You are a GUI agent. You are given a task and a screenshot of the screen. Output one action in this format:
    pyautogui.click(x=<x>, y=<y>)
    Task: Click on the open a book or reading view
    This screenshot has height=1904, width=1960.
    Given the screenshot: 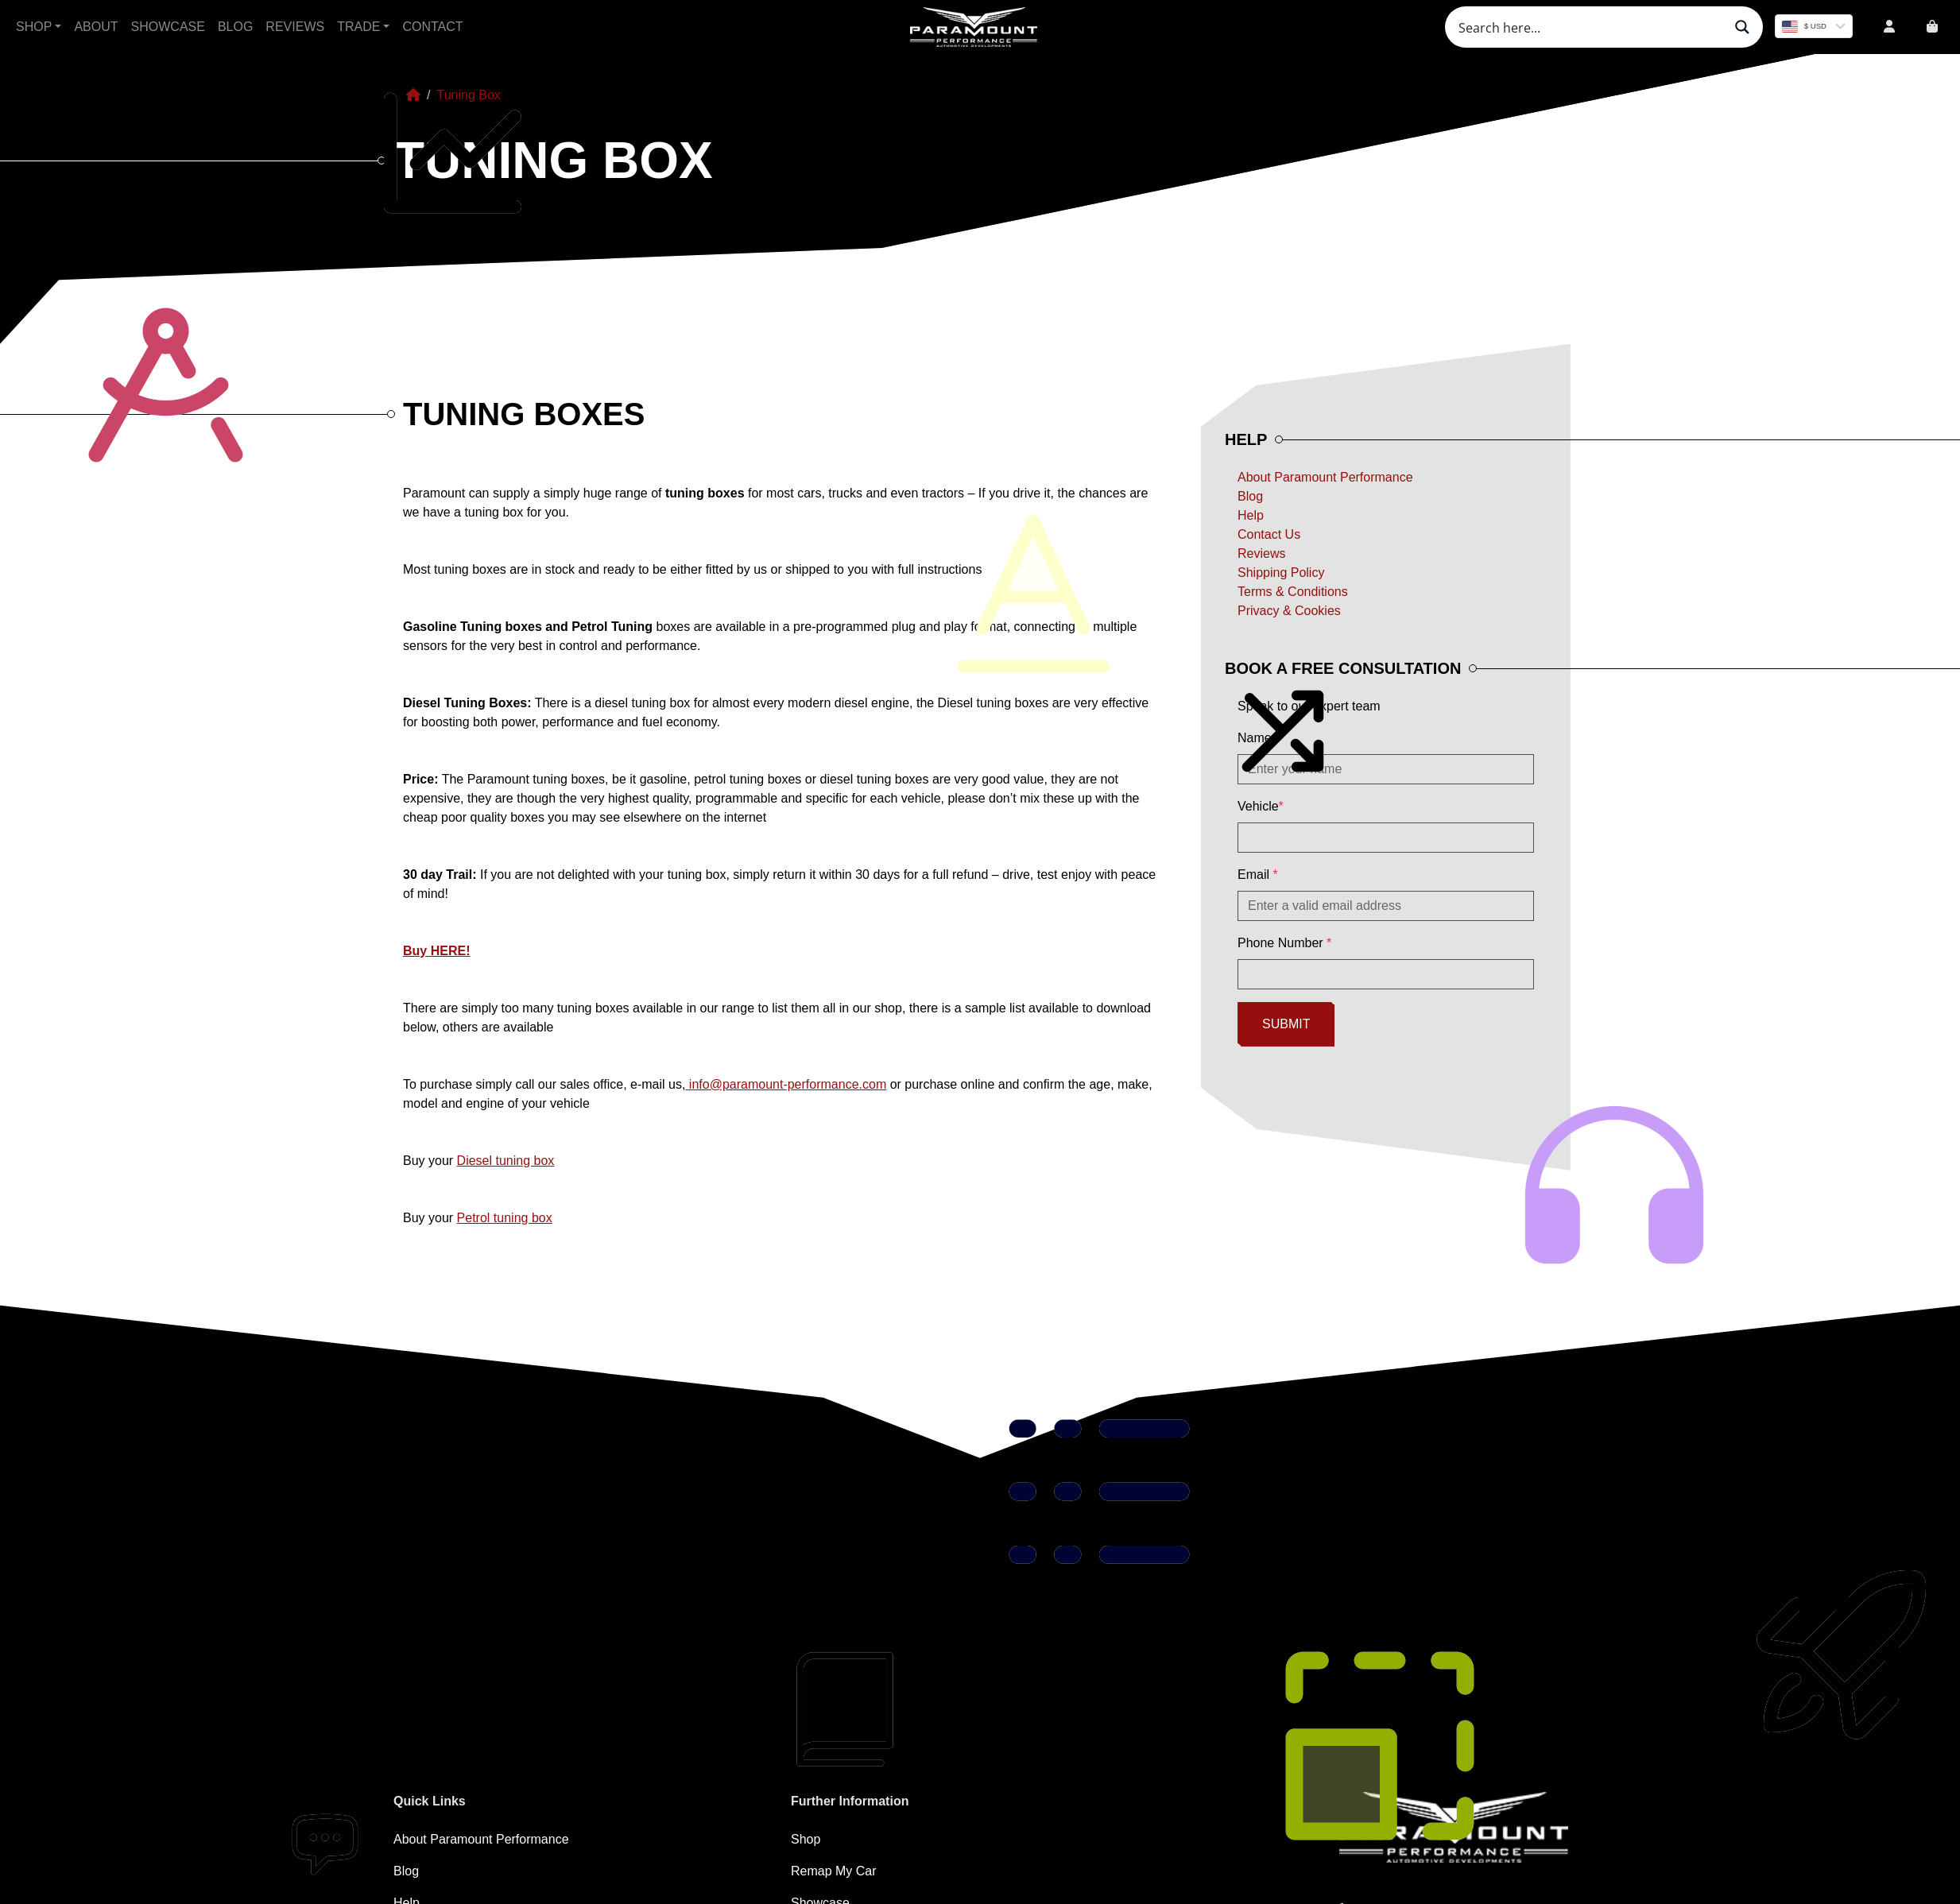 What is the action you would take?
    pyautogui.click(x=845, y=1709)
    